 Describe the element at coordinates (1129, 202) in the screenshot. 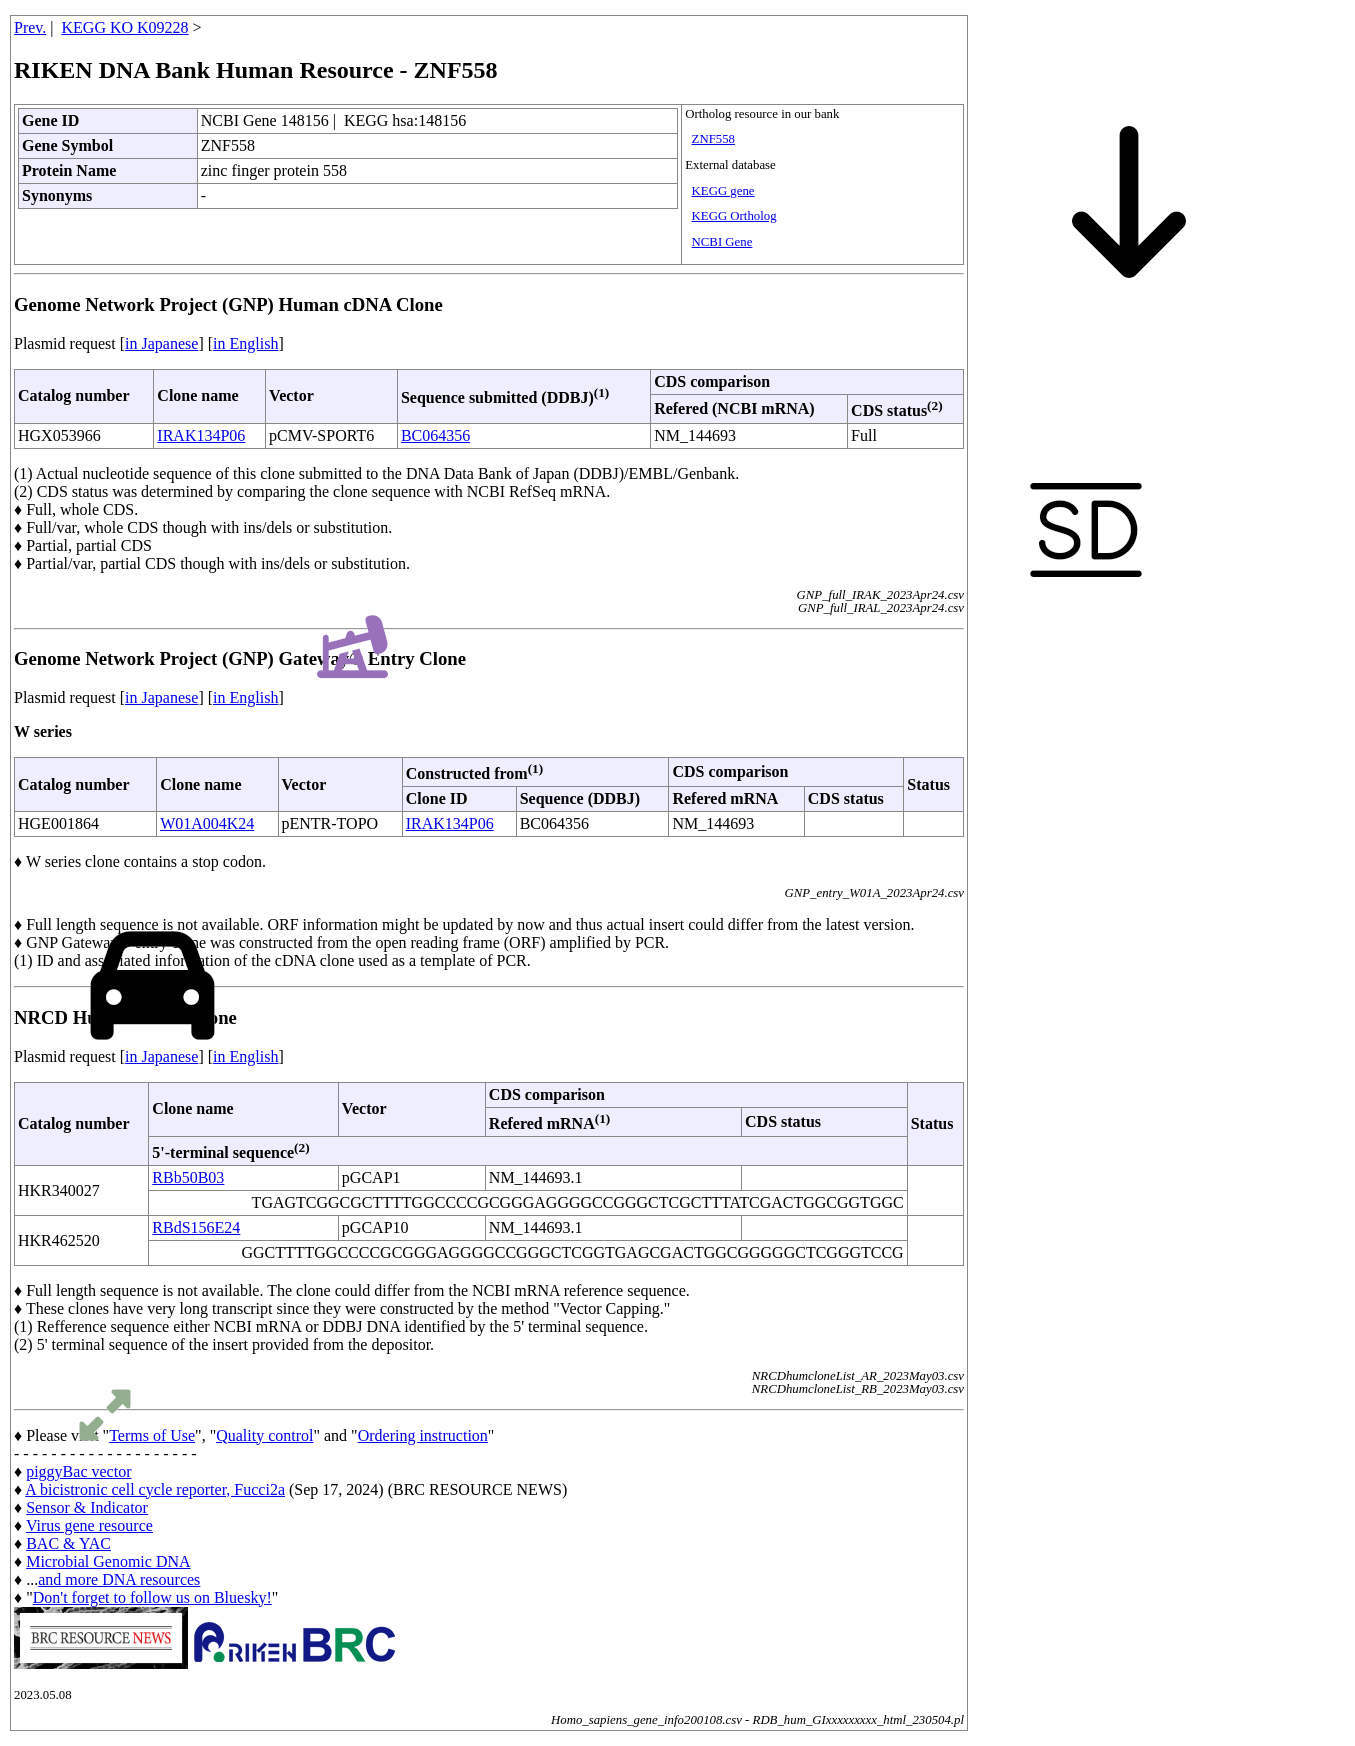

I see `scroll down or view more content` at that location.